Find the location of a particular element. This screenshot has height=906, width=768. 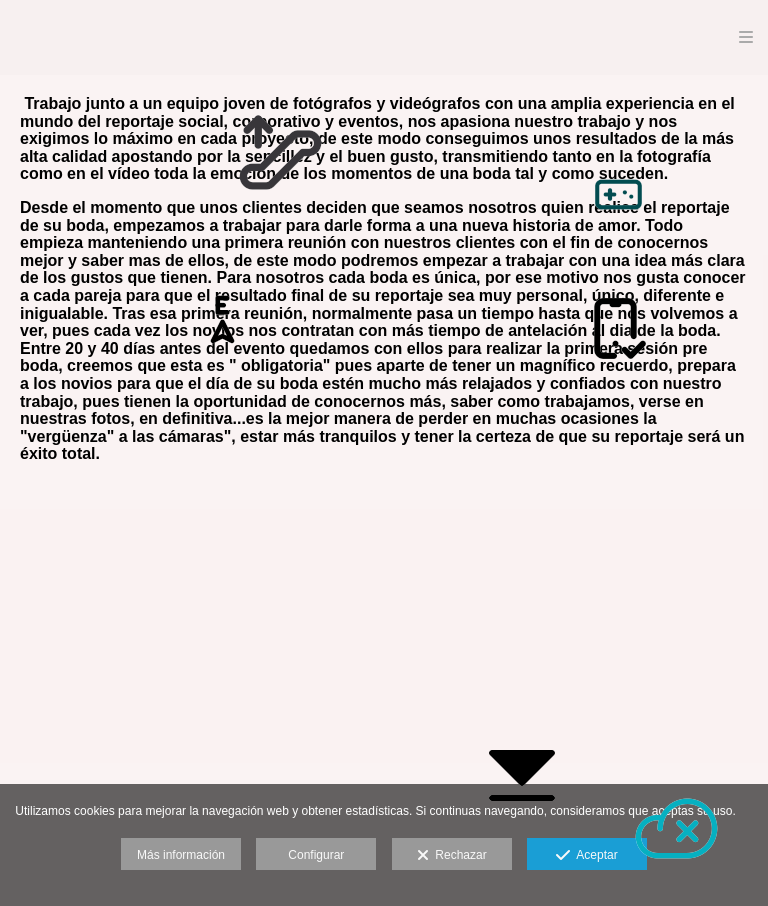

navigate east direction is located at coordinates (222, 319).